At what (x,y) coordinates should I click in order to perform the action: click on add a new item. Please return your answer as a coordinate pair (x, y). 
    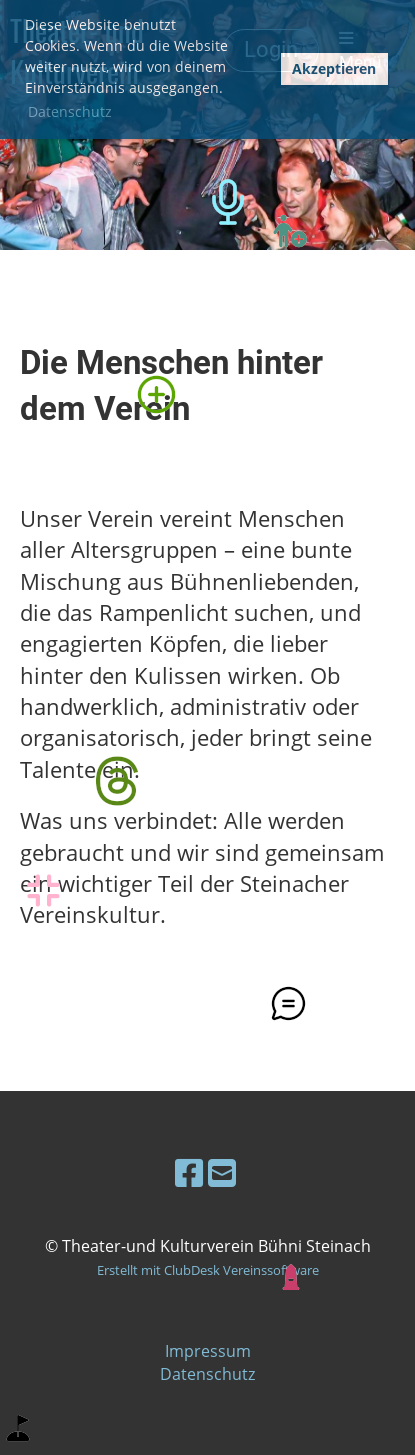
    Looking at the image, I should click on (156, 394).